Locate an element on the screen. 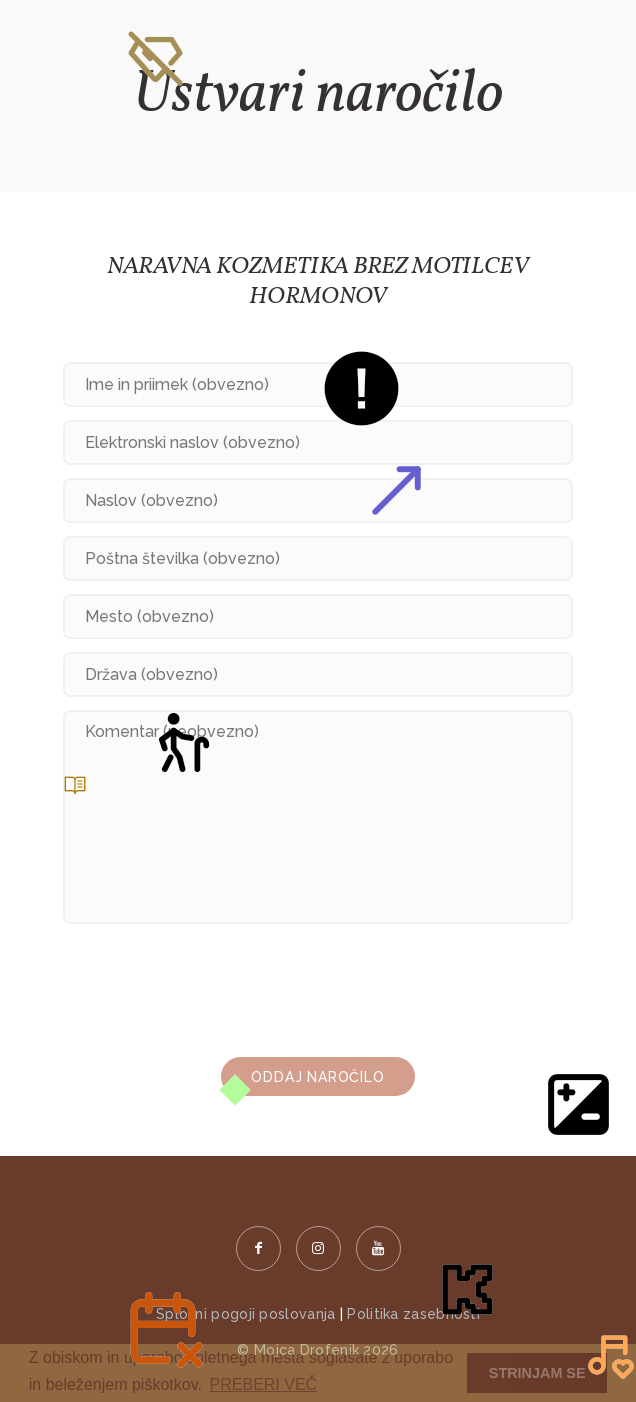 Image resolution: width=636 pixels, height=1402 pixels. indicates premium features are unavailable is located at coordinates (155, 58).